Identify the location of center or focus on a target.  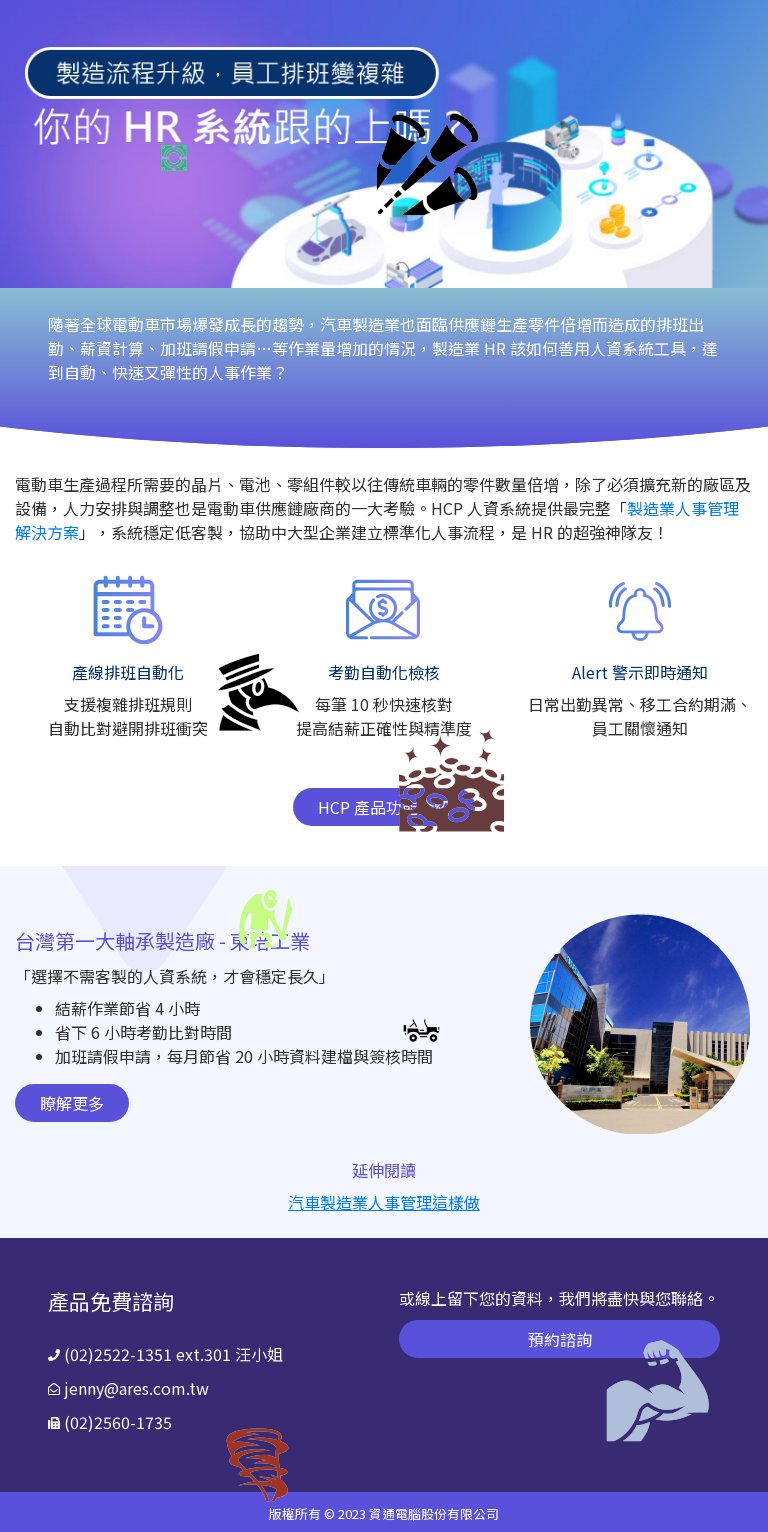
(174, 158).